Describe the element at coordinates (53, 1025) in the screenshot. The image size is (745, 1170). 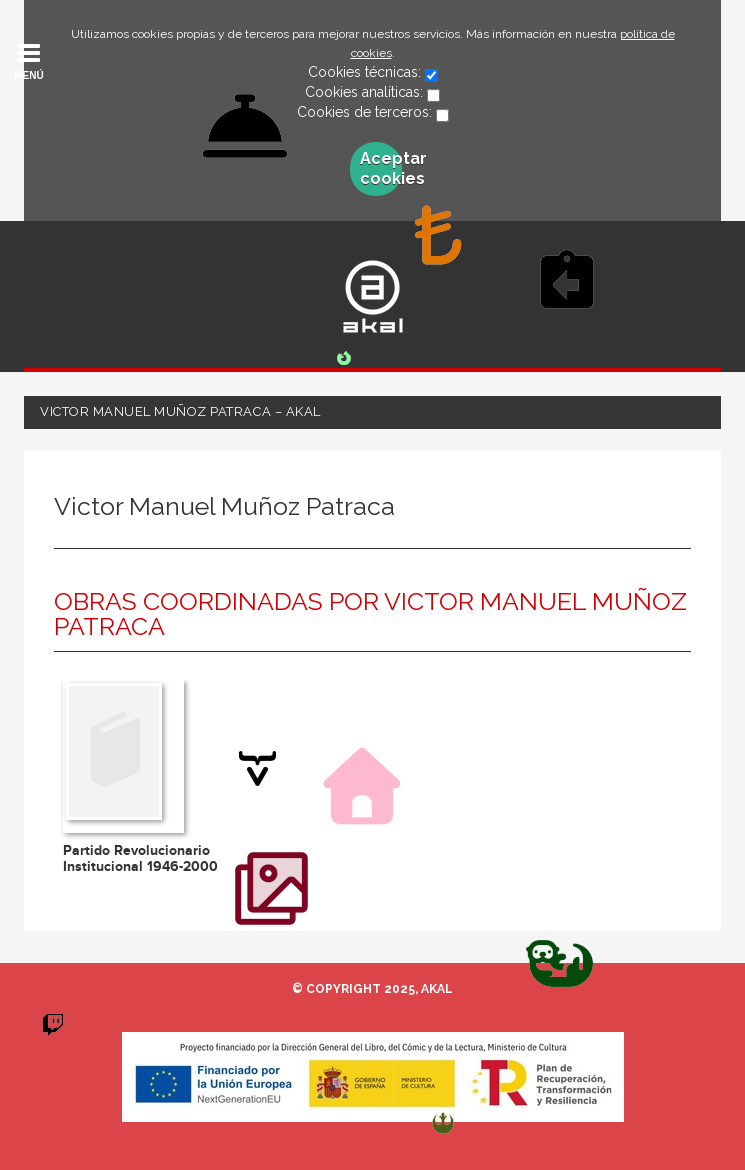
I see `open the Twitch app` at that location.